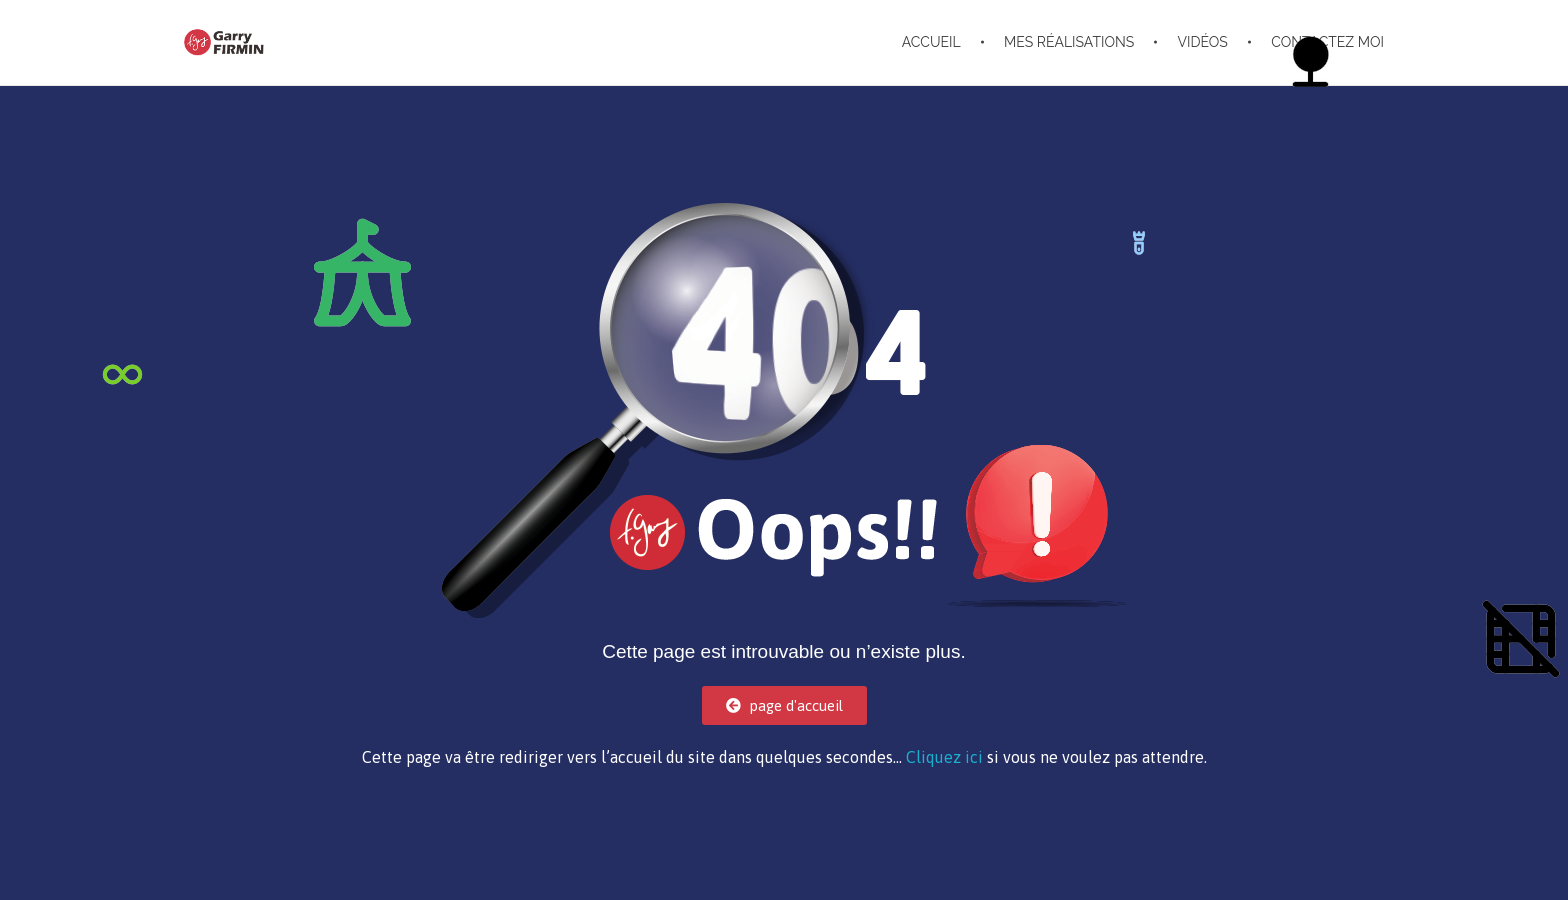 The image size is (1568, 900). I want to click on indicates unlimited or infinite content, so click(122, 374).